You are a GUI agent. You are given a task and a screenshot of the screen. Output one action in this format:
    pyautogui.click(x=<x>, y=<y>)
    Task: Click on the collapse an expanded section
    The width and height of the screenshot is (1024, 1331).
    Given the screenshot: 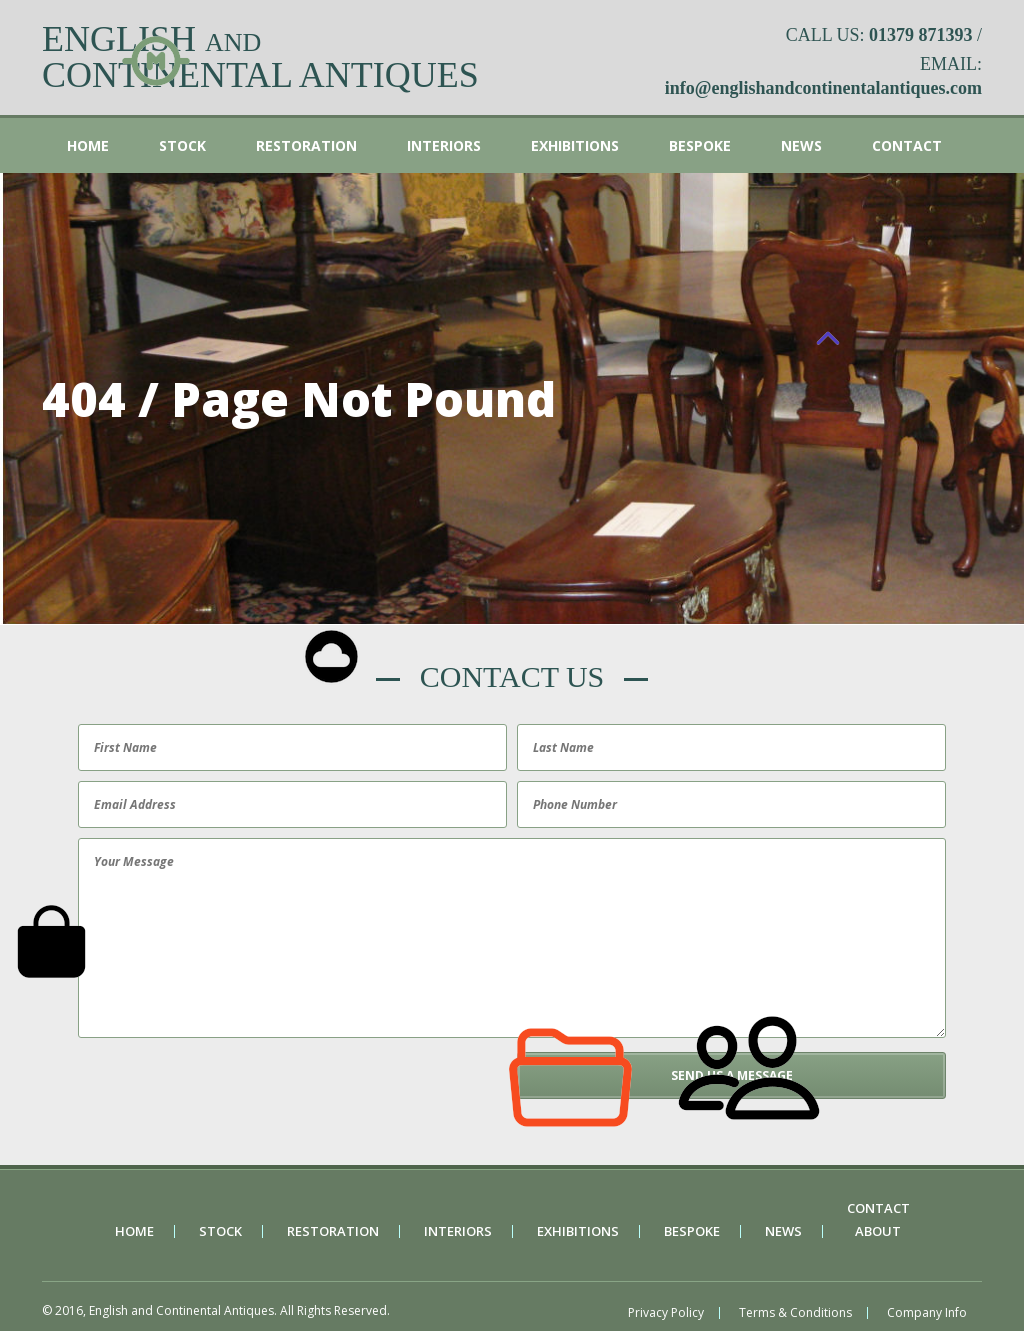 What is the action you would take?
    pyautogui.click(x=828, y=344)
    